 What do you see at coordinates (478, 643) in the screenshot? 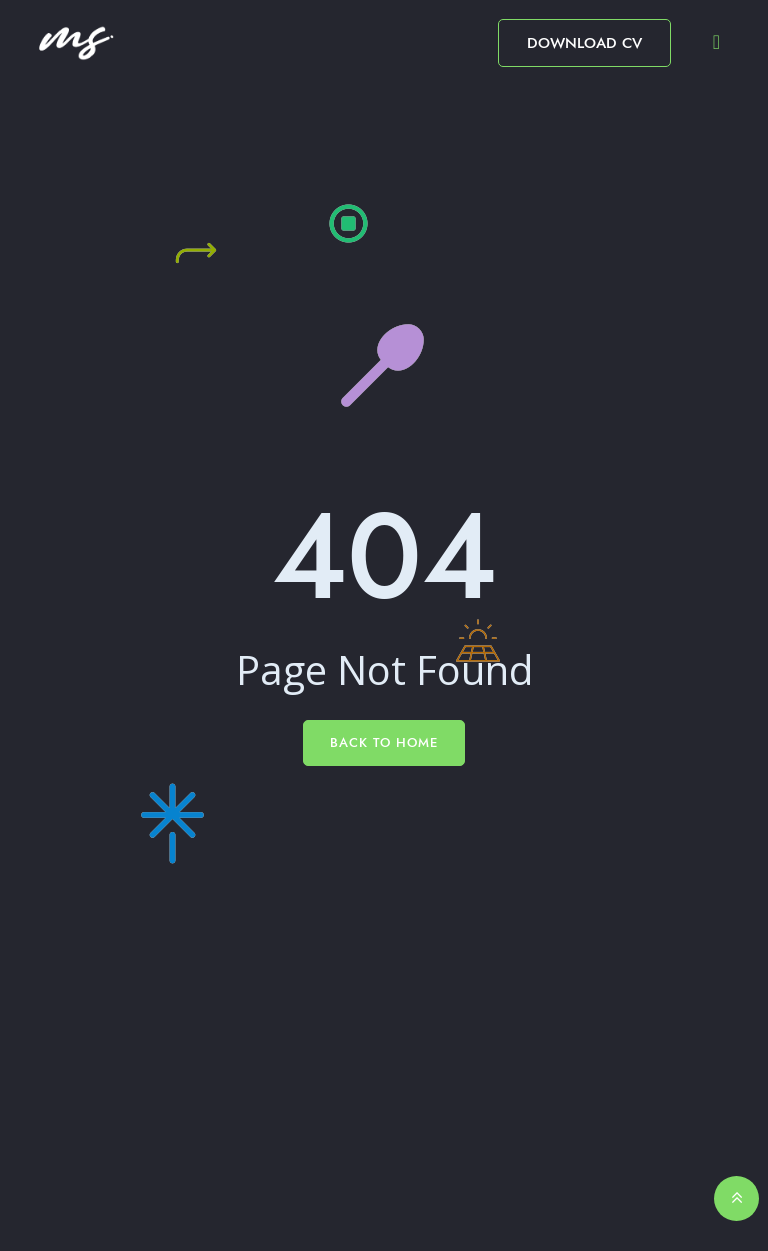
I see `access solar energy settings` at bounding box center [478, 643].